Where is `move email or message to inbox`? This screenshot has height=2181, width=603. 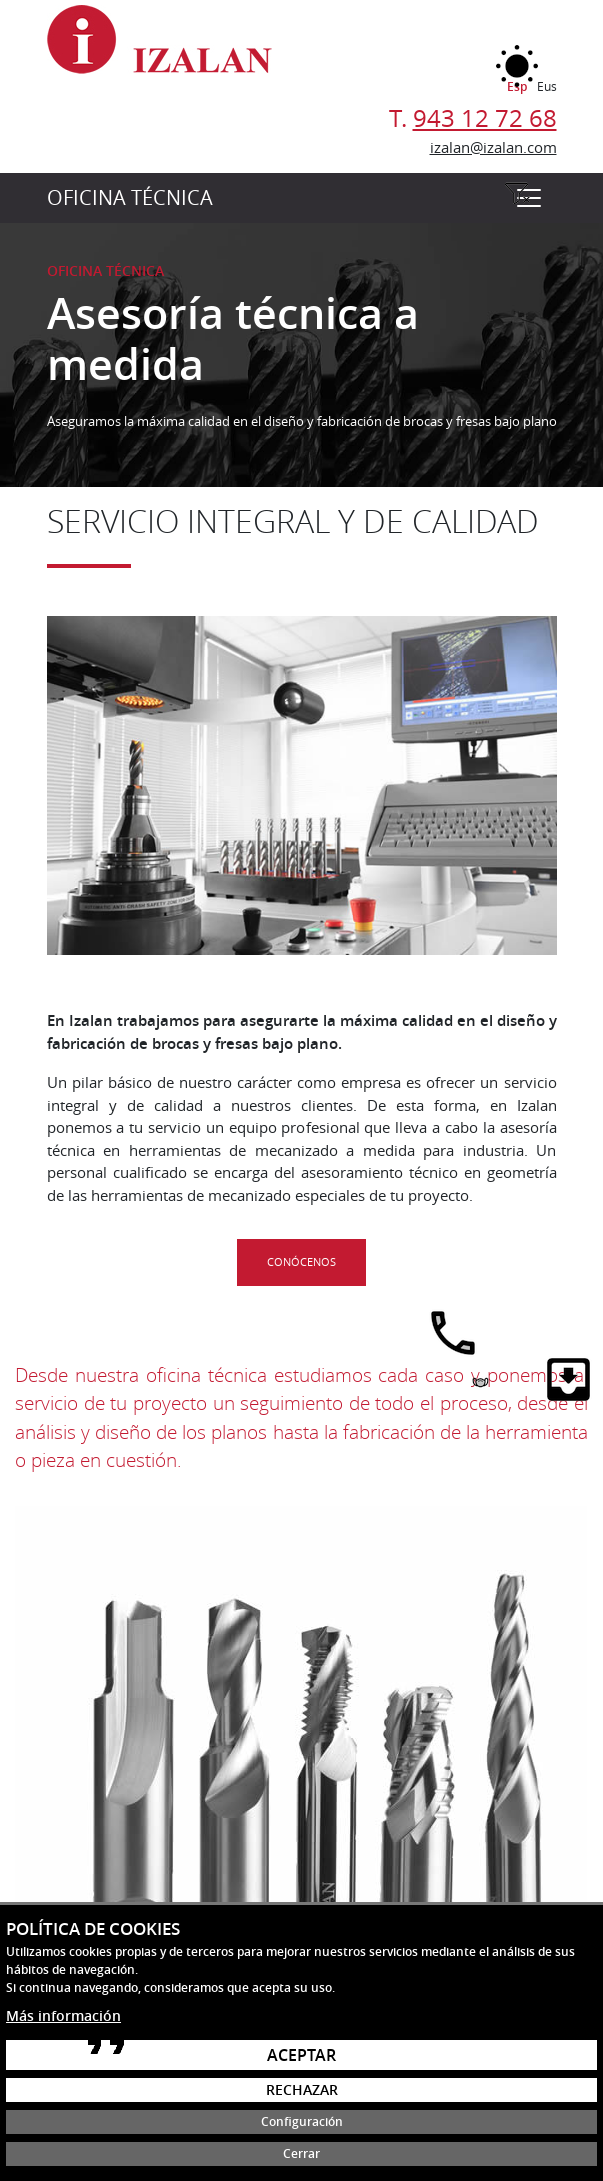
move email or message to inbox is located at coordinates (568, 1379).